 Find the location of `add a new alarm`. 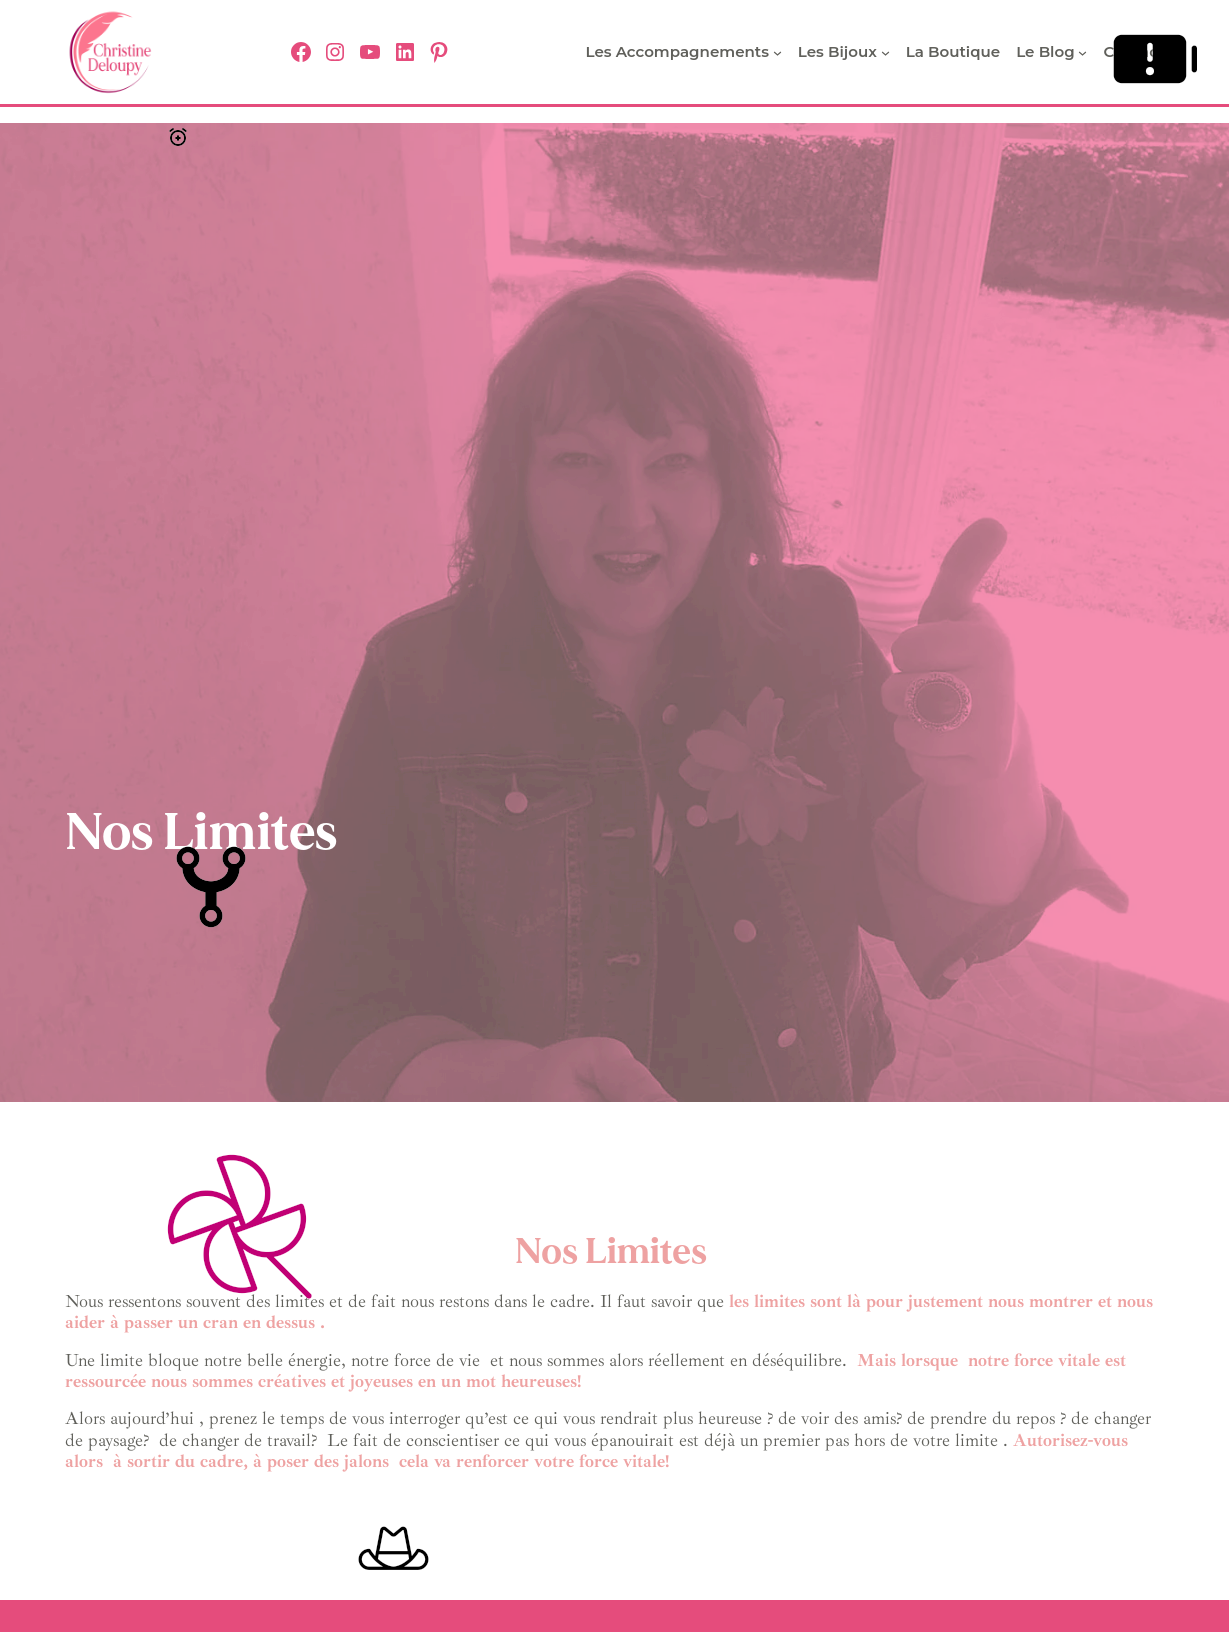

add a new alarm is located at coordinates (178, 137).